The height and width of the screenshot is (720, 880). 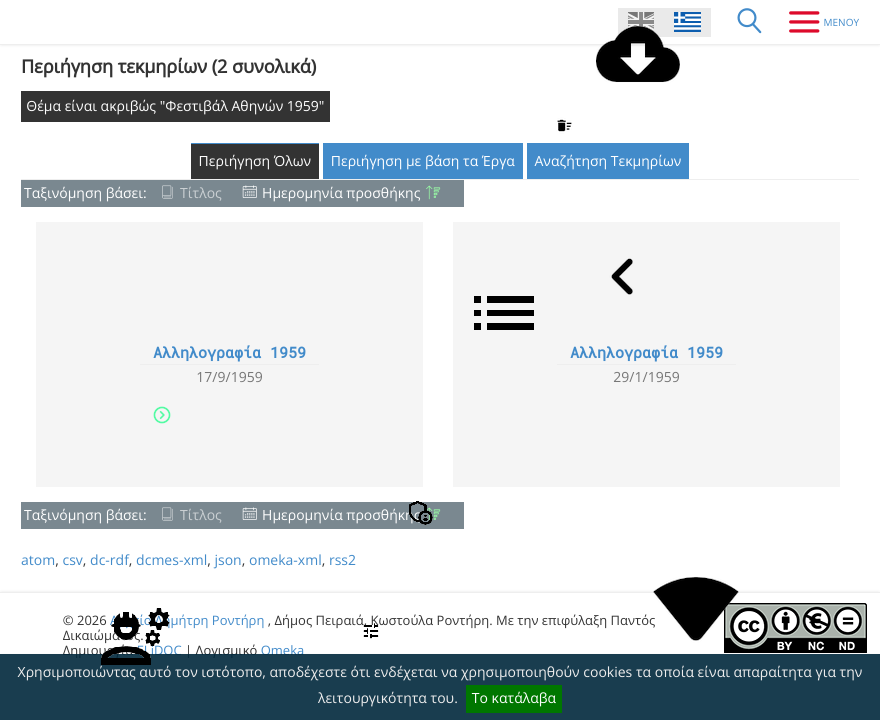 I want to click on adjust settings or preferences, so click(x=371, y=631).